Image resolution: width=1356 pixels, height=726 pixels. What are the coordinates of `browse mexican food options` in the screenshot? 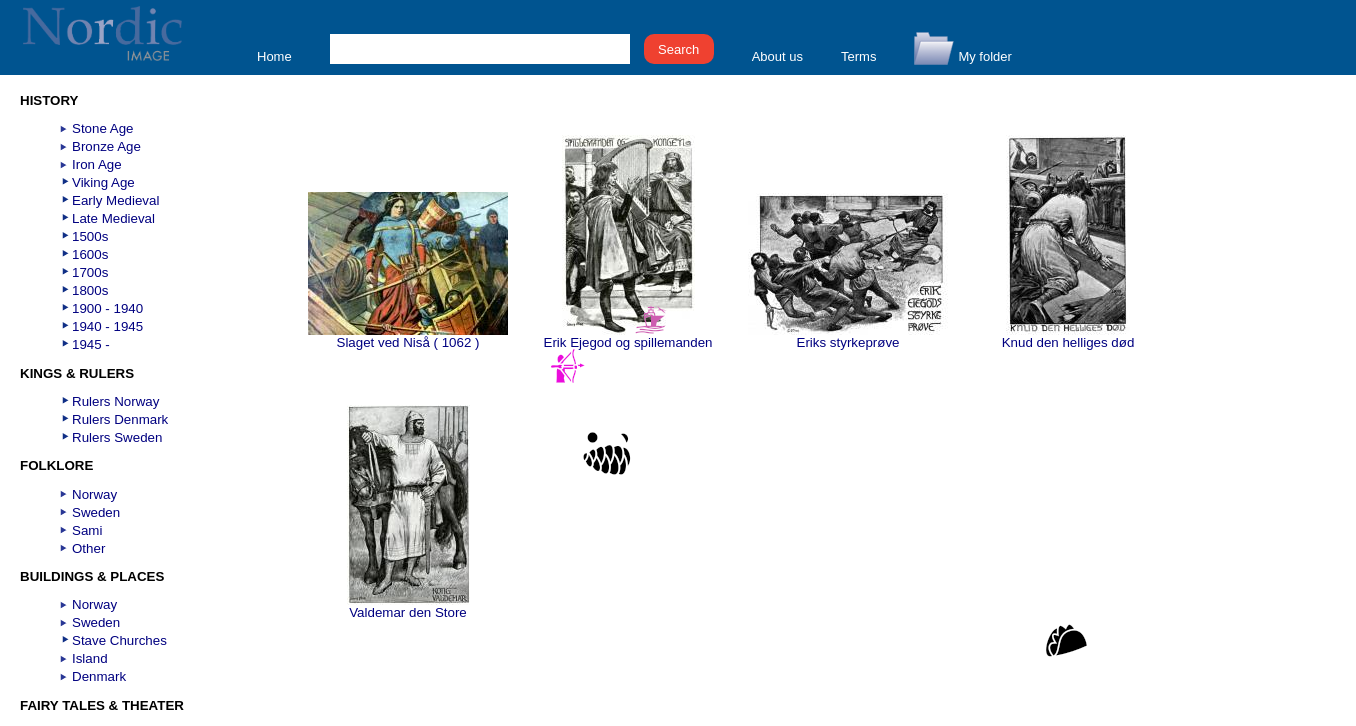 It's located at (1066, 640).